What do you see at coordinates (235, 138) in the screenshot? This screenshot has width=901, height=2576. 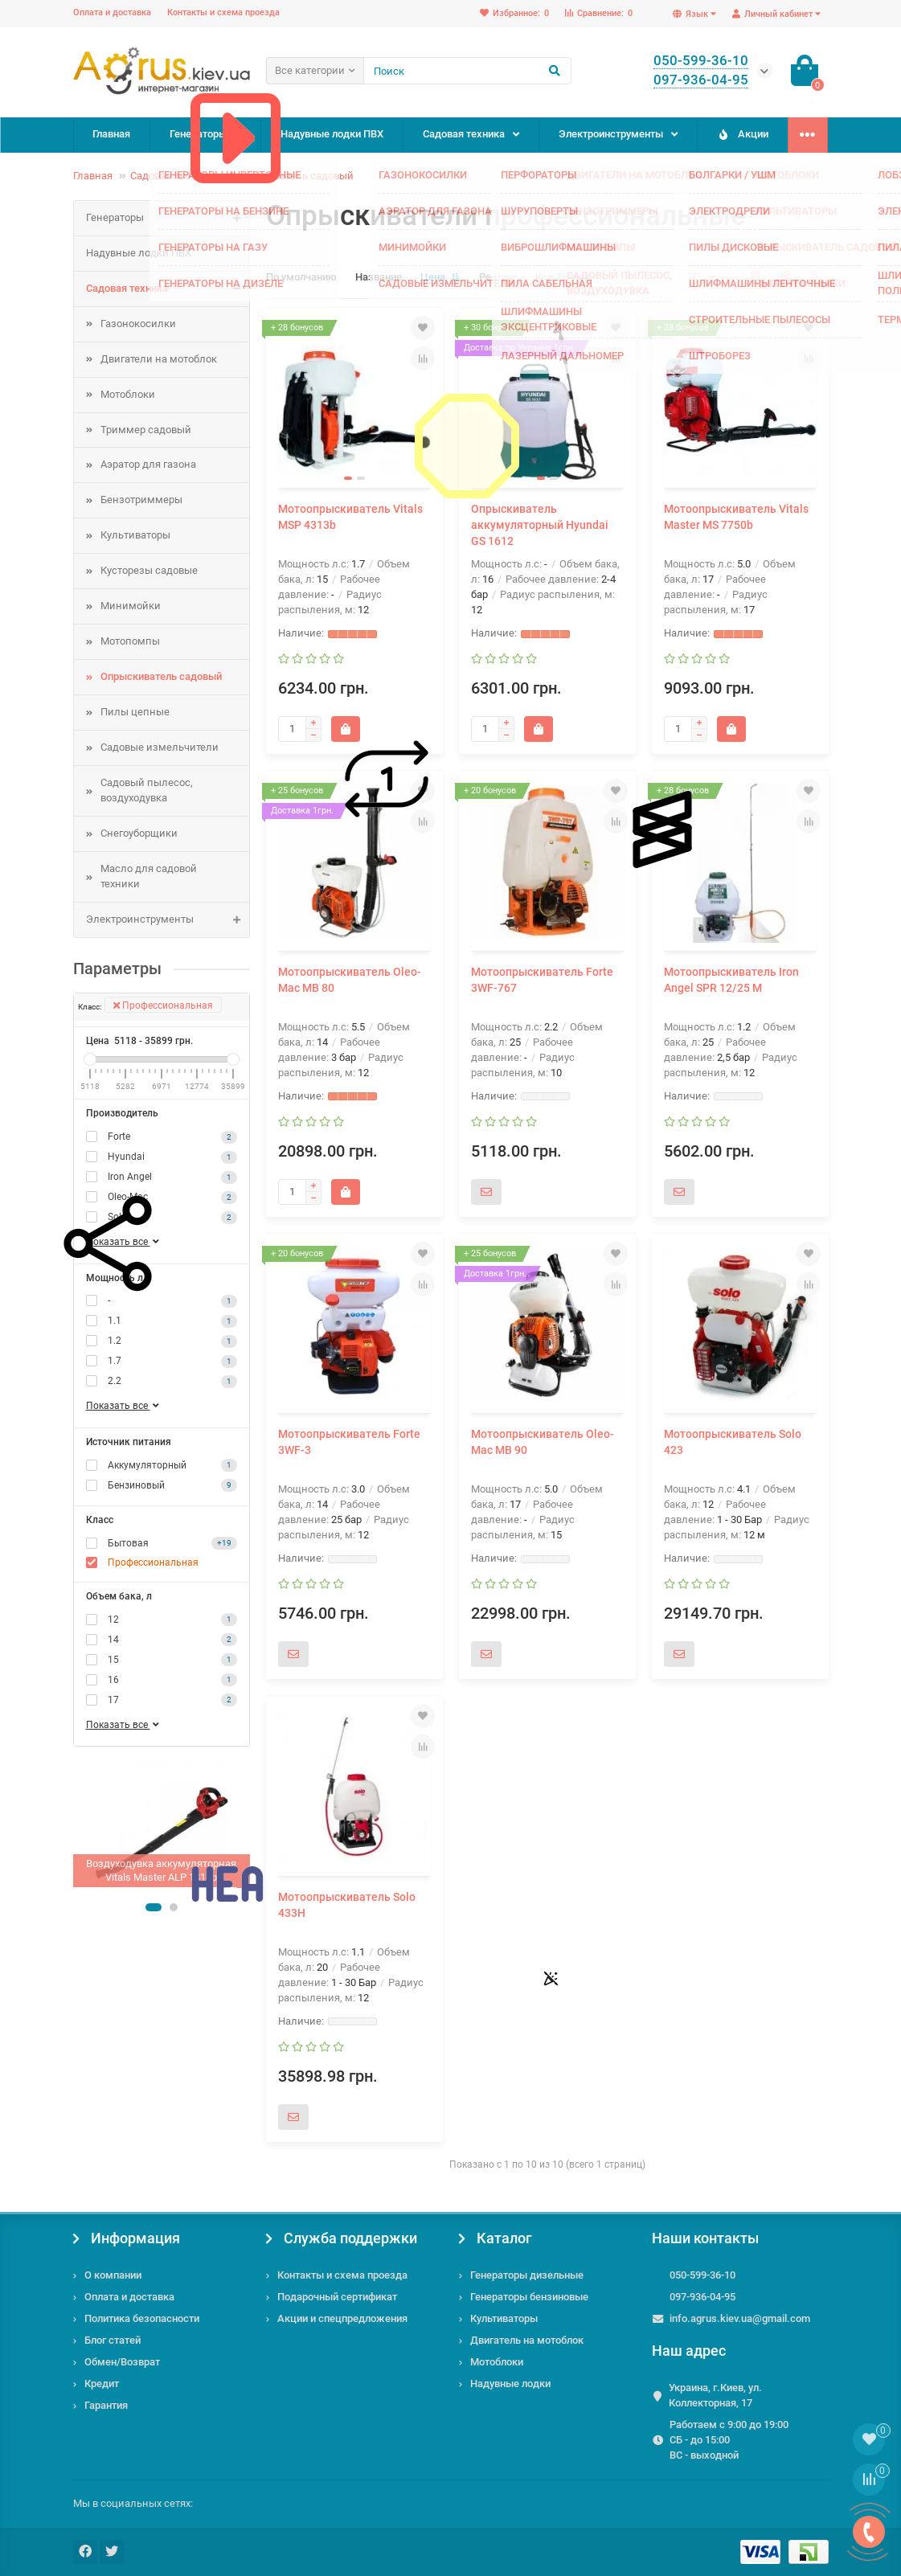 I see `play media or start video` at bounding box center [235, 138].